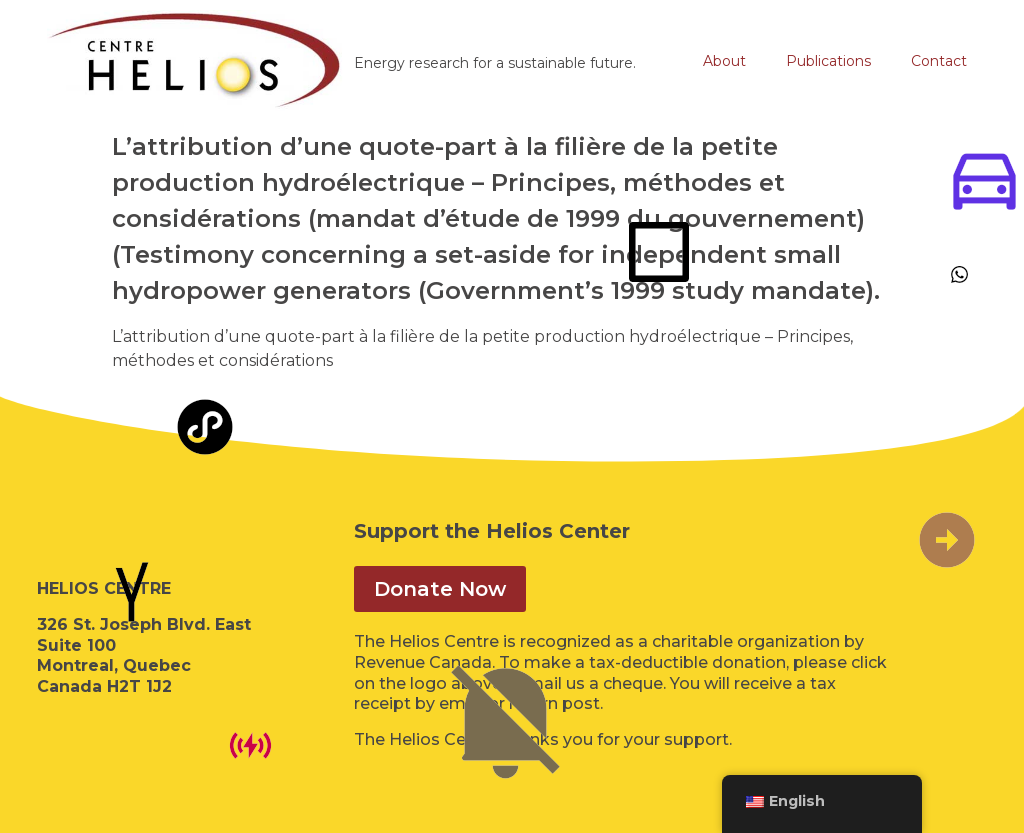 The height and width of the screenshot is (833, 1024). Describe the element at coordinates (205, 427) in the screenshot. I see `open wechat mini program` at that location.